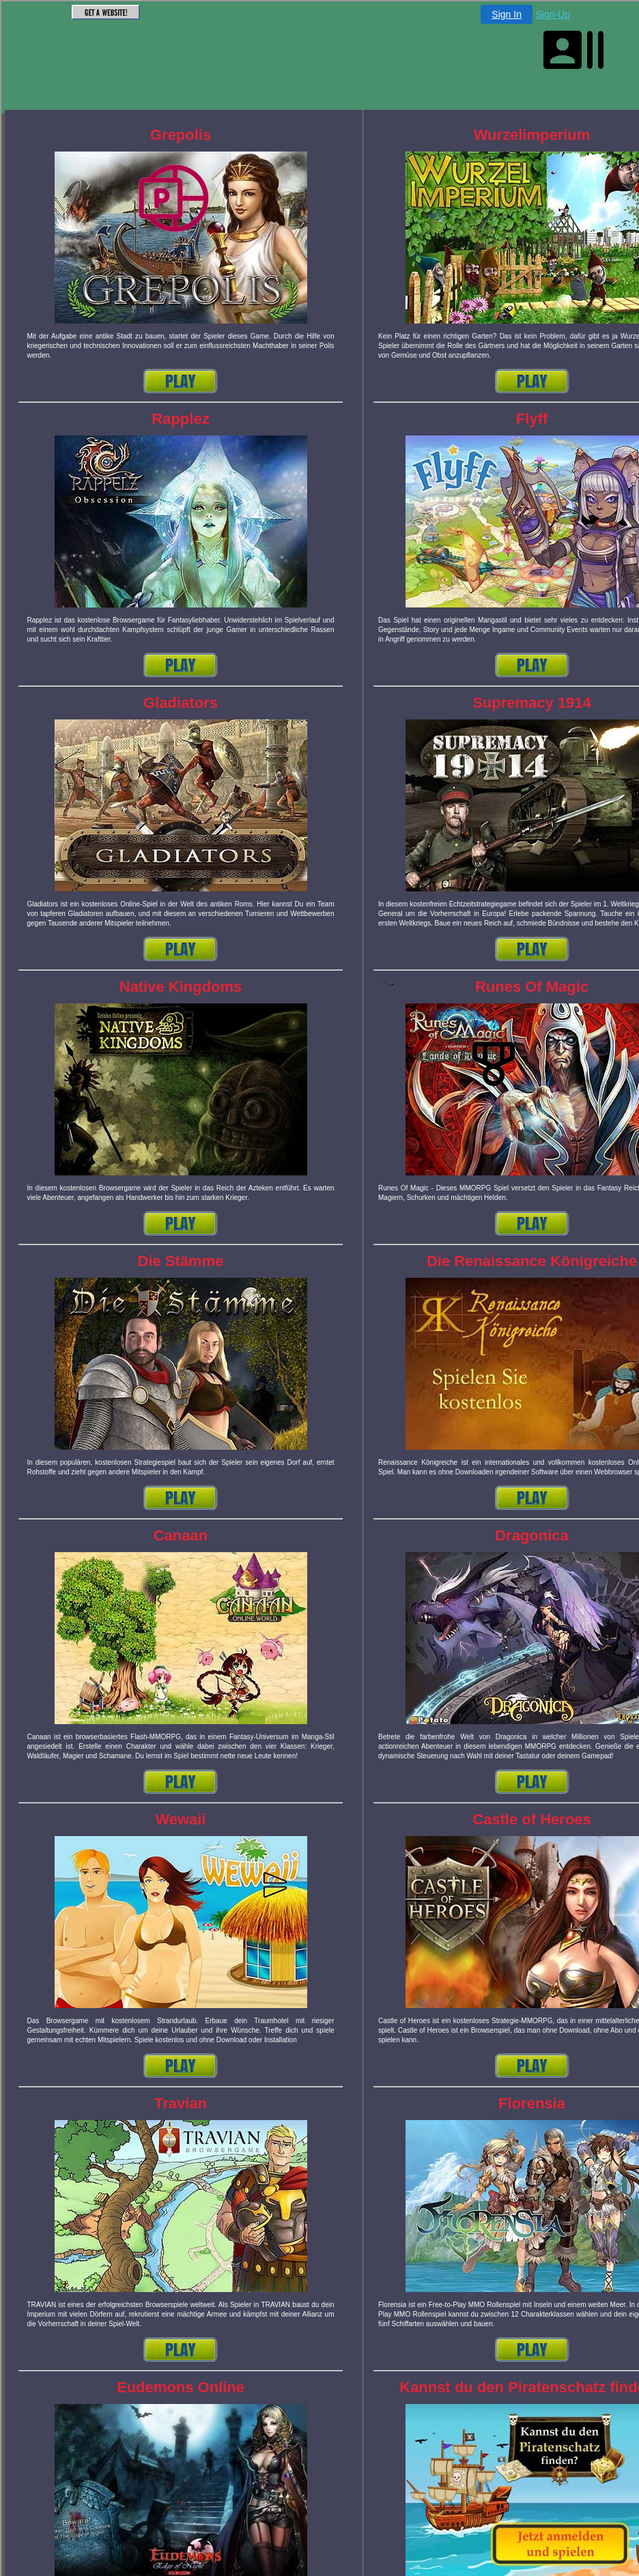 This screenshot has height=2576, width=639. What do you see at coordinates (172, 198) in the screenshot?
I see `open microsoft powerpoint` at bounding box center [172, 198].